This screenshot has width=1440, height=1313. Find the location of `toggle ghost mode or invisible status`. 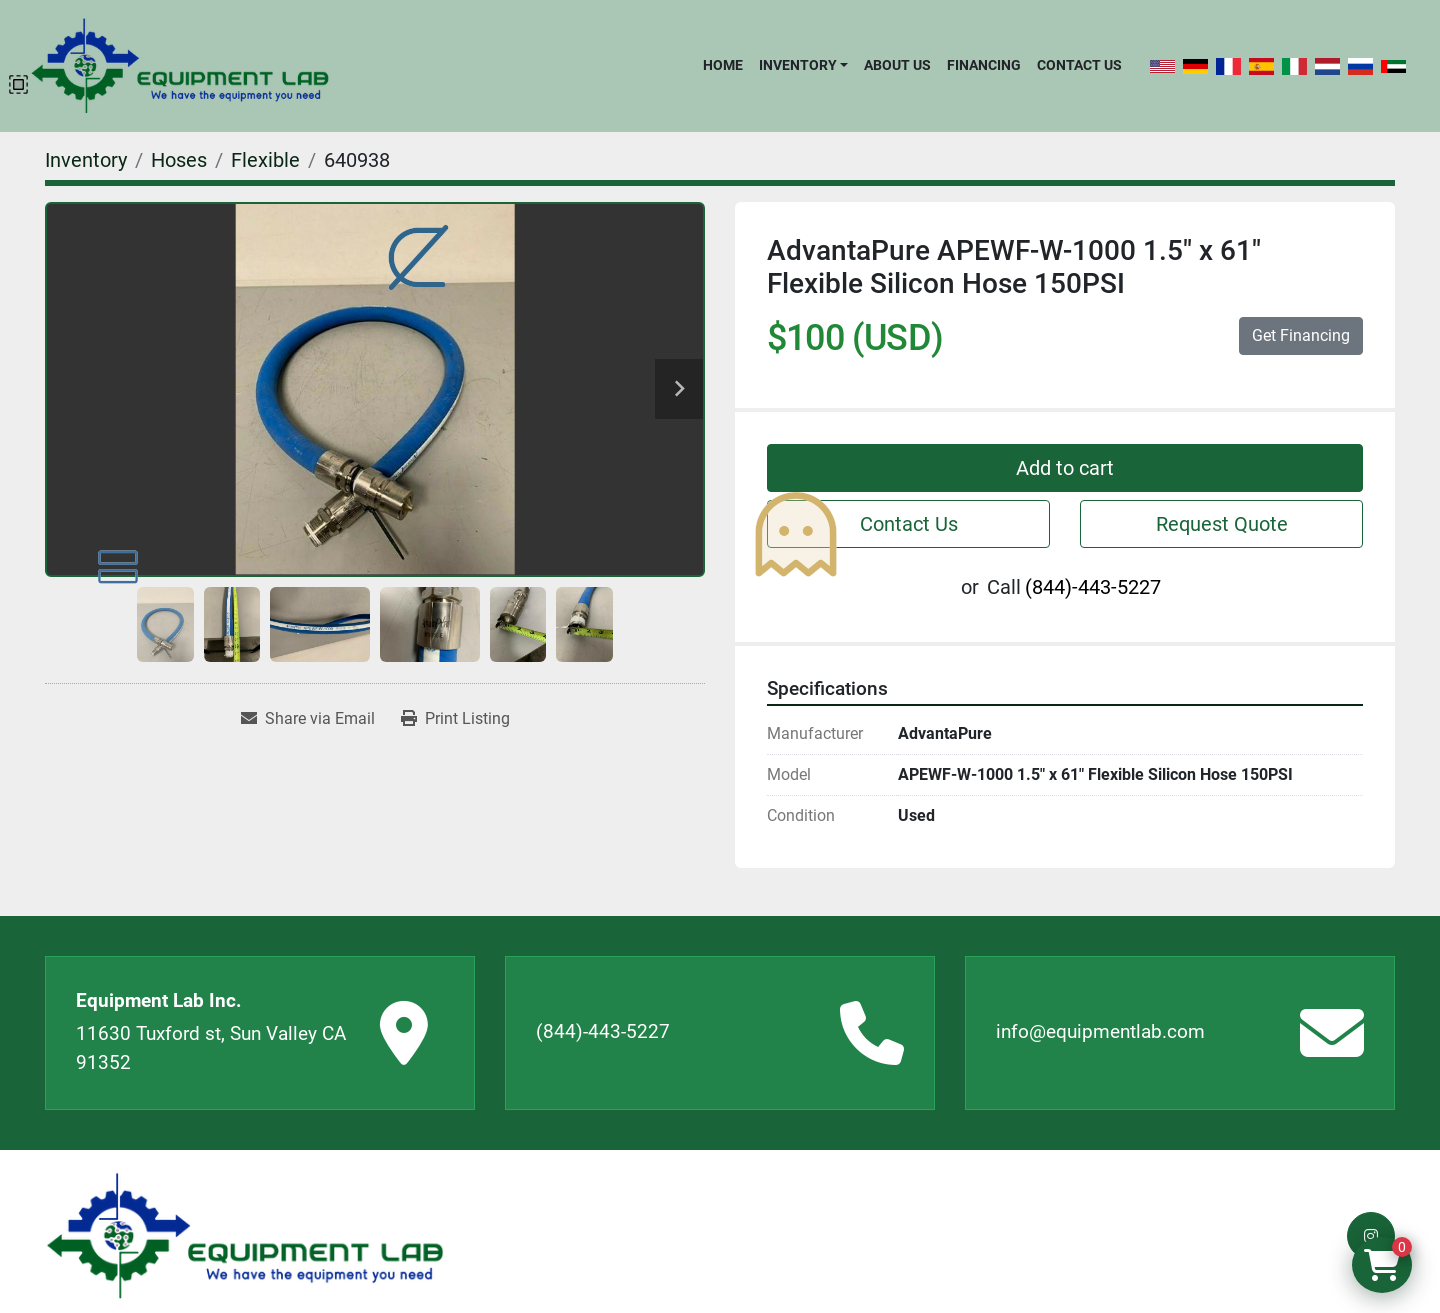

toggle ghost mode or invisible status is located at coordinates (796, 536).